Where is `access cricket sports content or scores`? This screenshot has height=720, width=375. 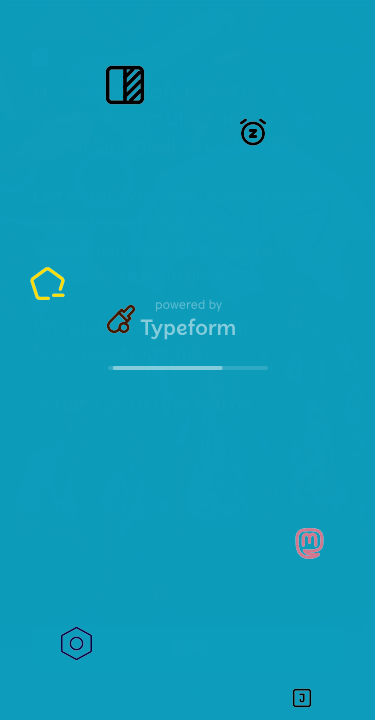 access cricket sports content or scores is located at coordinates (121, 319).